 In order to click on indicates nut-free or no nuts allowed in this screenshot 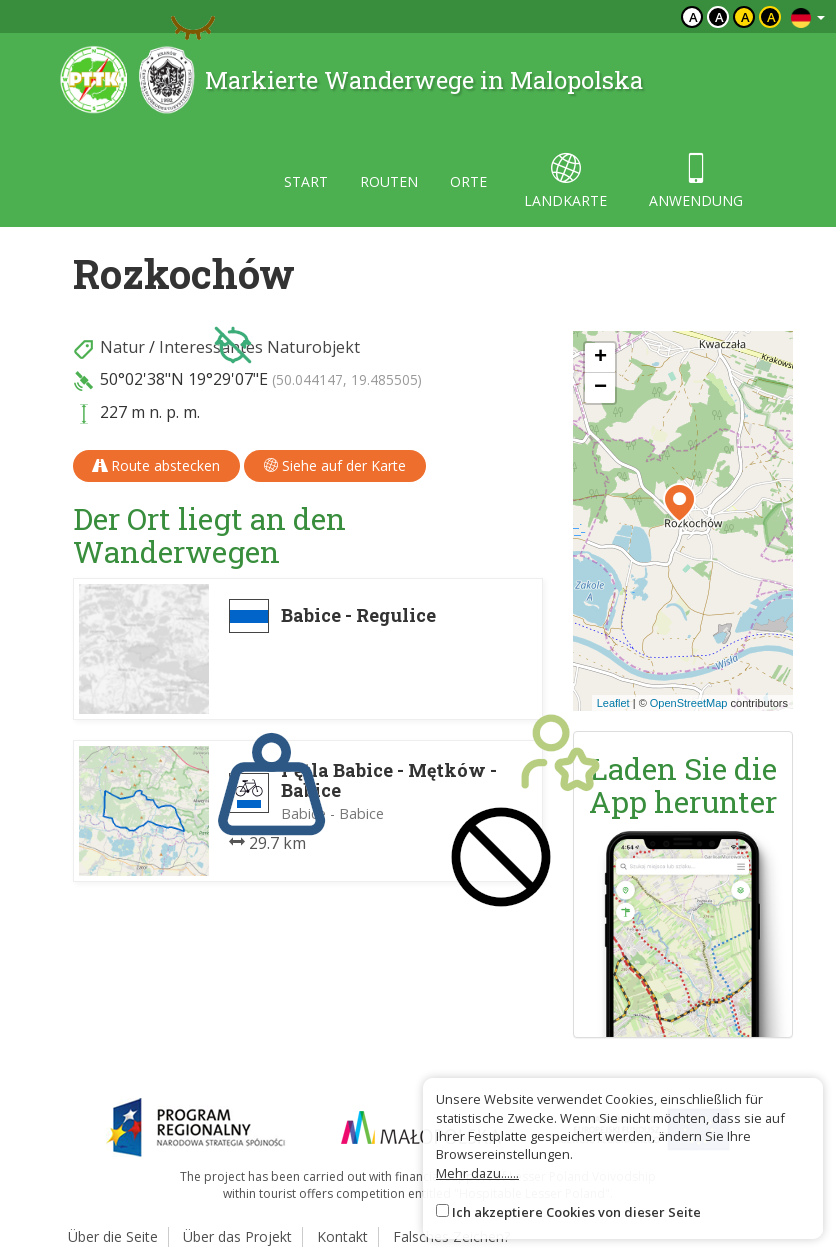, I will do `click(233, 345)`.